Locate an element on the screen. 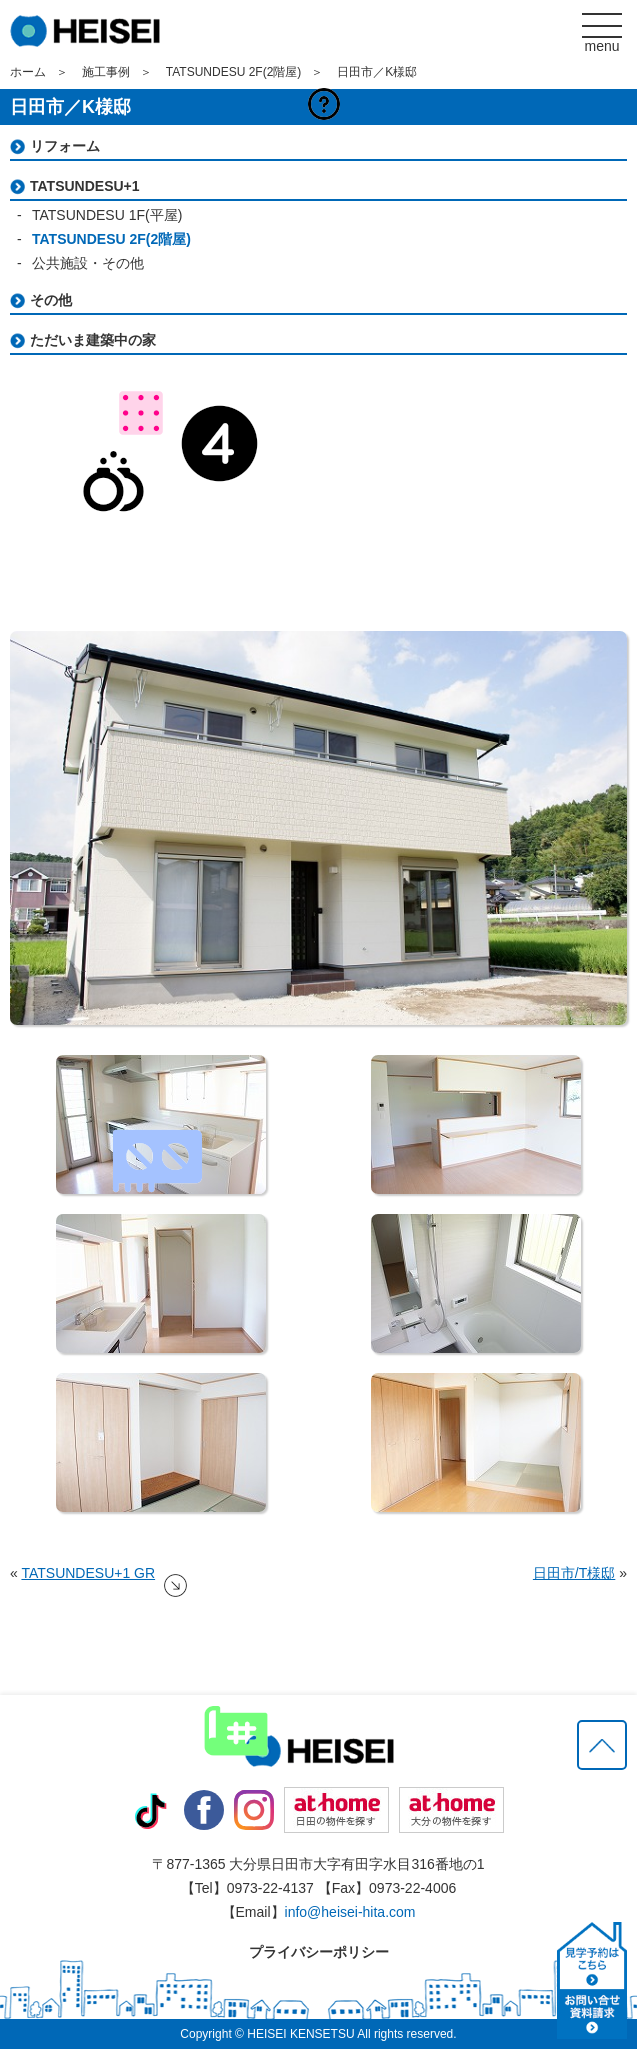 The height and width of the screenshot is (2049, 637). view graphics card or GPU information is located at coordinates (157, 1159).